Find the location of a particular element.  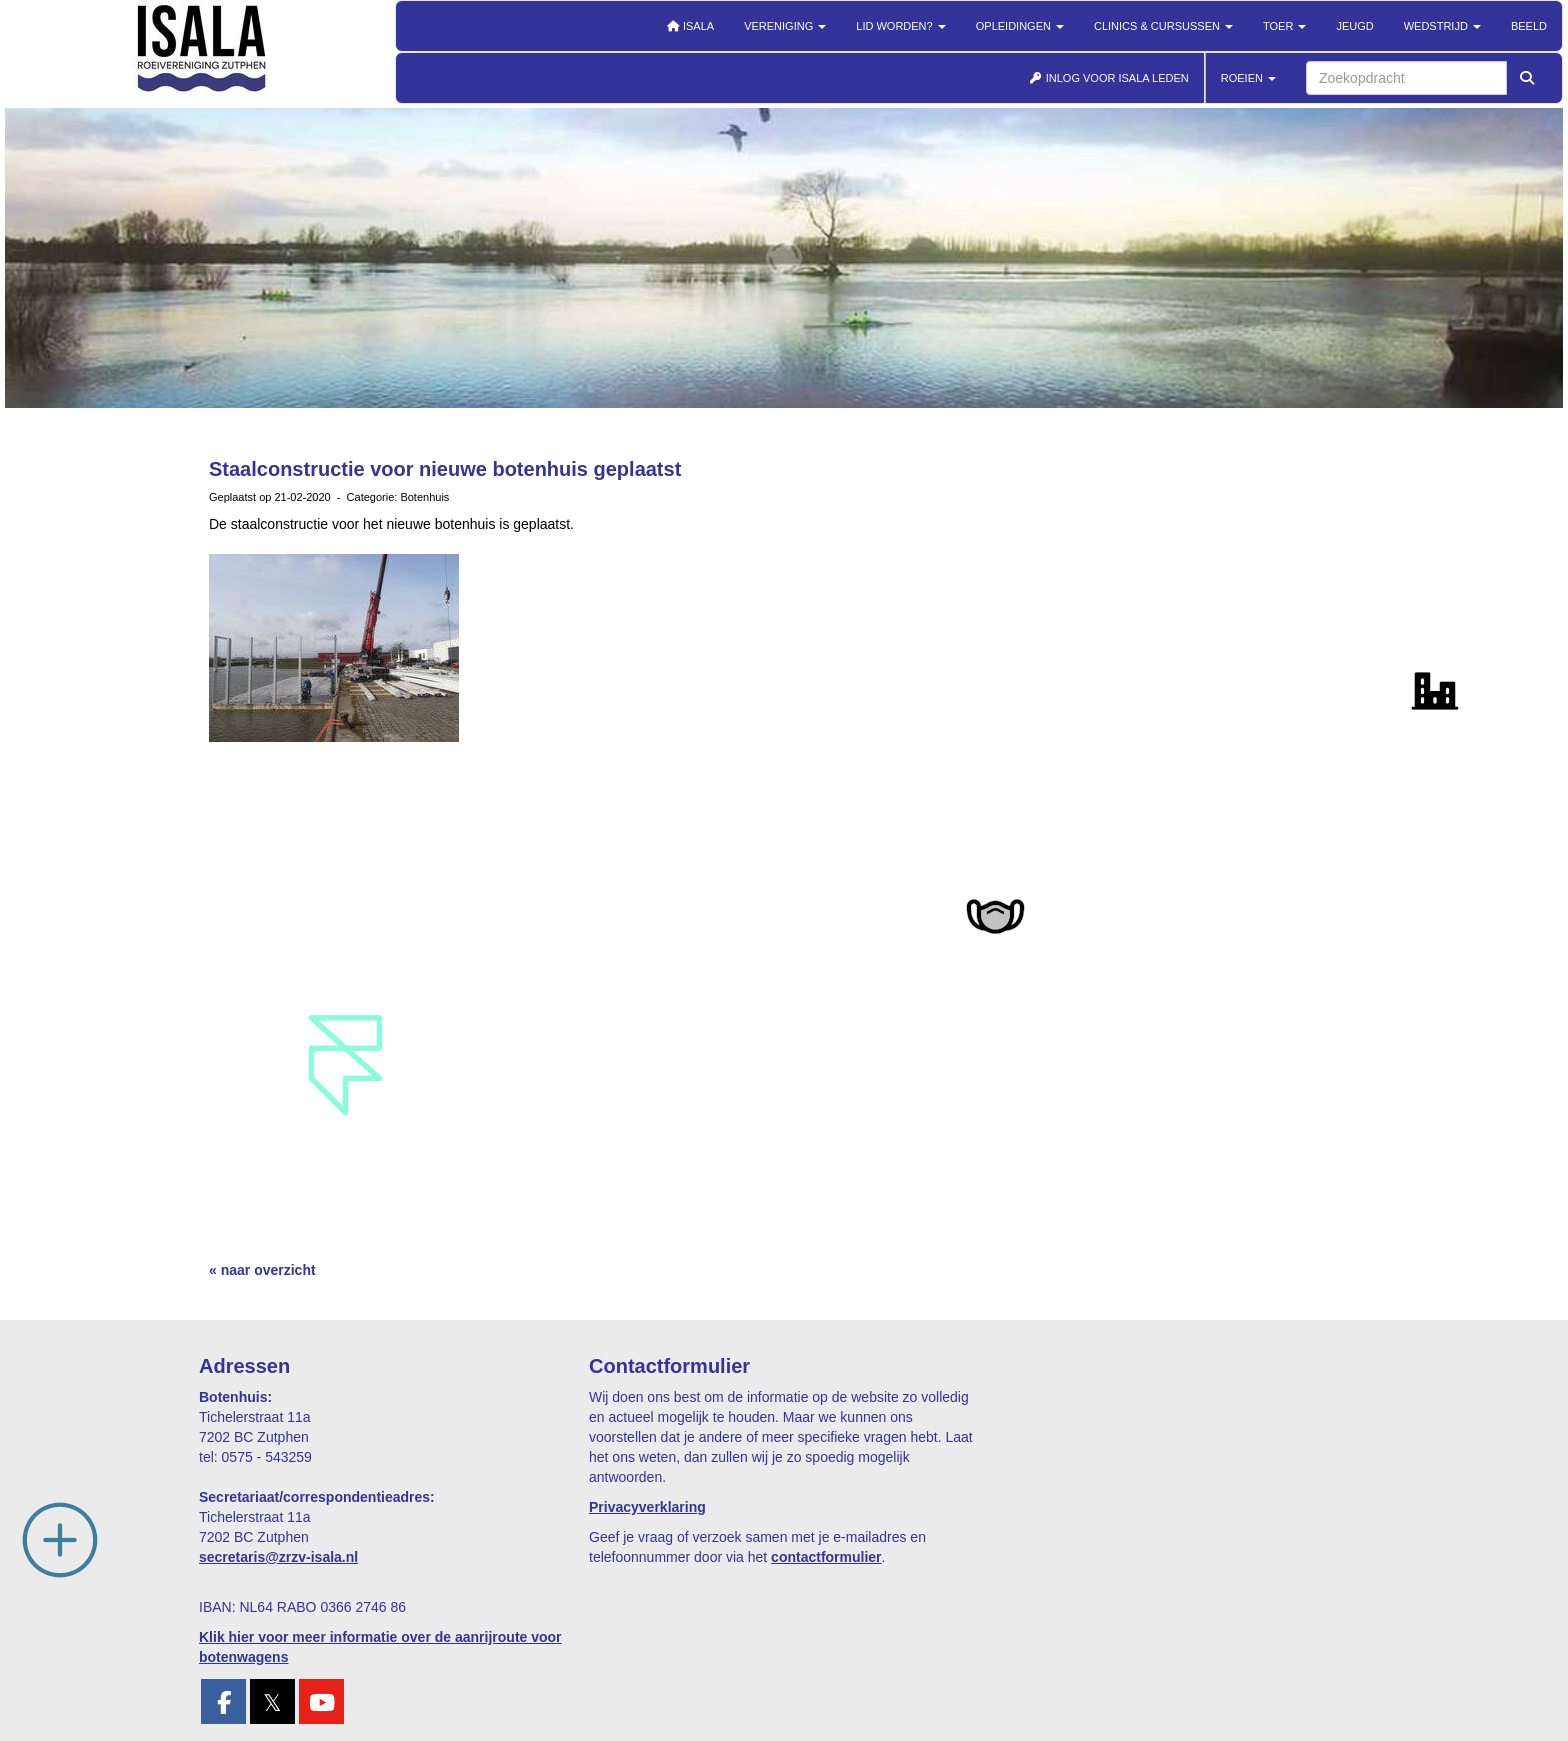

view city or urban location is located at coordinates (1435, 691).